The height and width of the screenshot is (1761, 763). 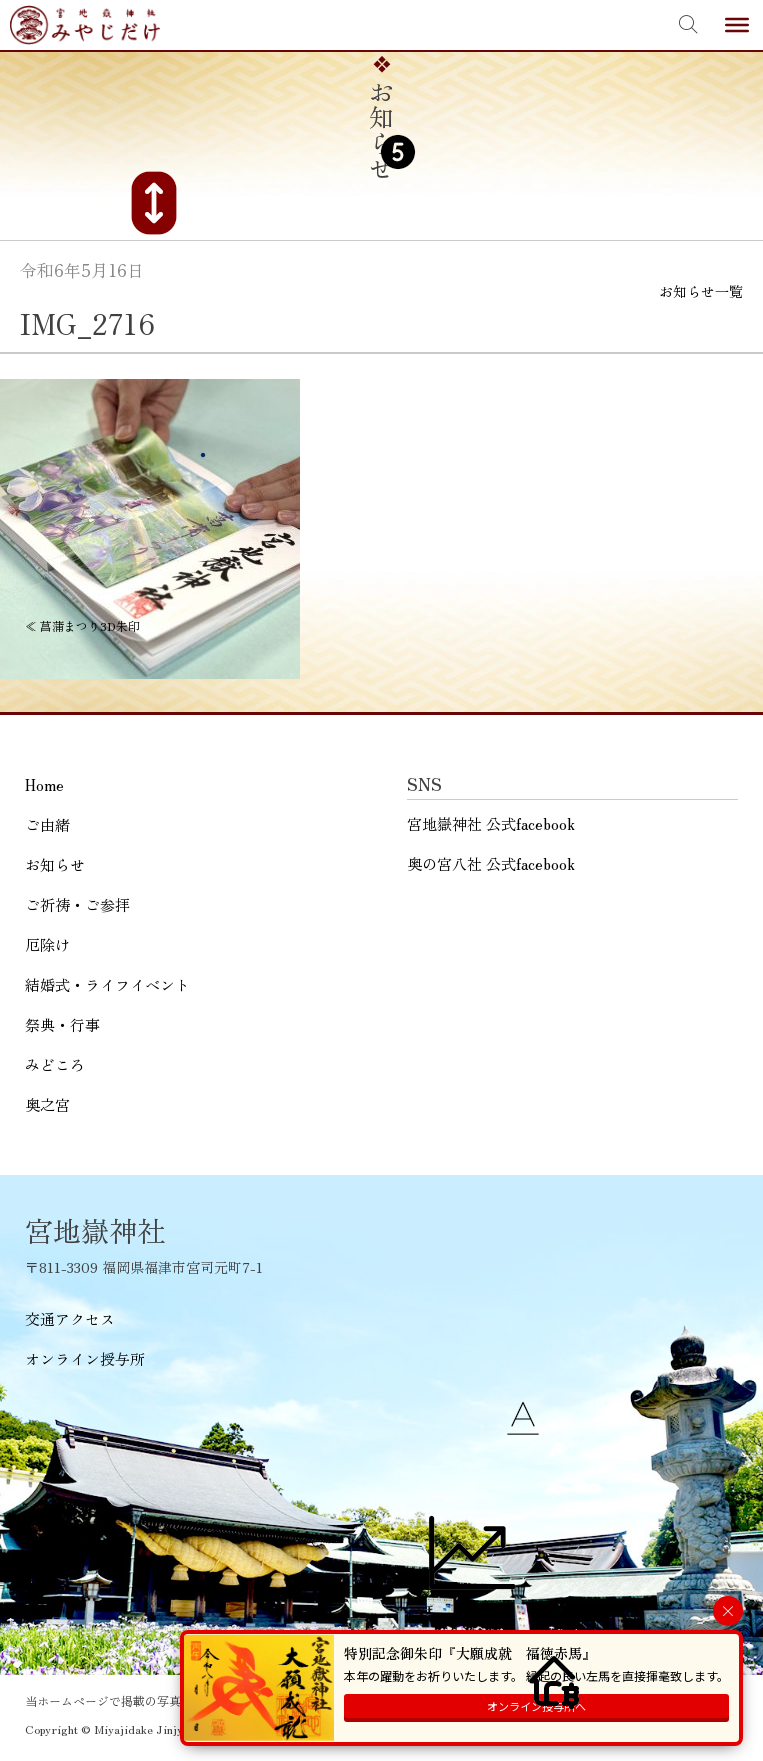 What do you see at coordinates (472, 1552) in the screenshot?
I see `view analytics or performance trends` at bounding box center [472, 1552].